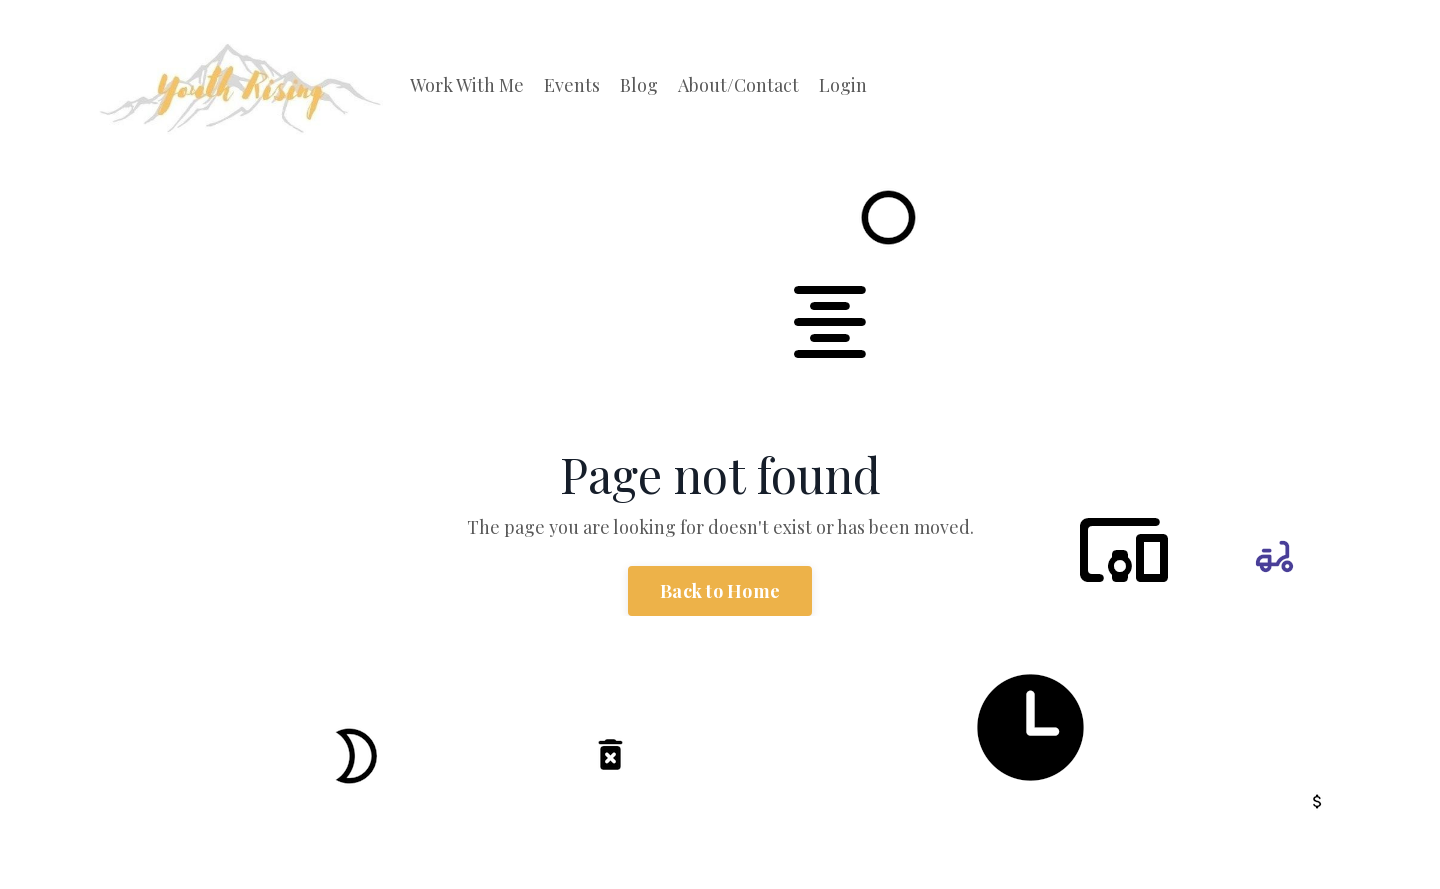 The height and width of the screenshot is (889, 1440). I want to click on toggle dark mode or night theme, so click(355, 756).